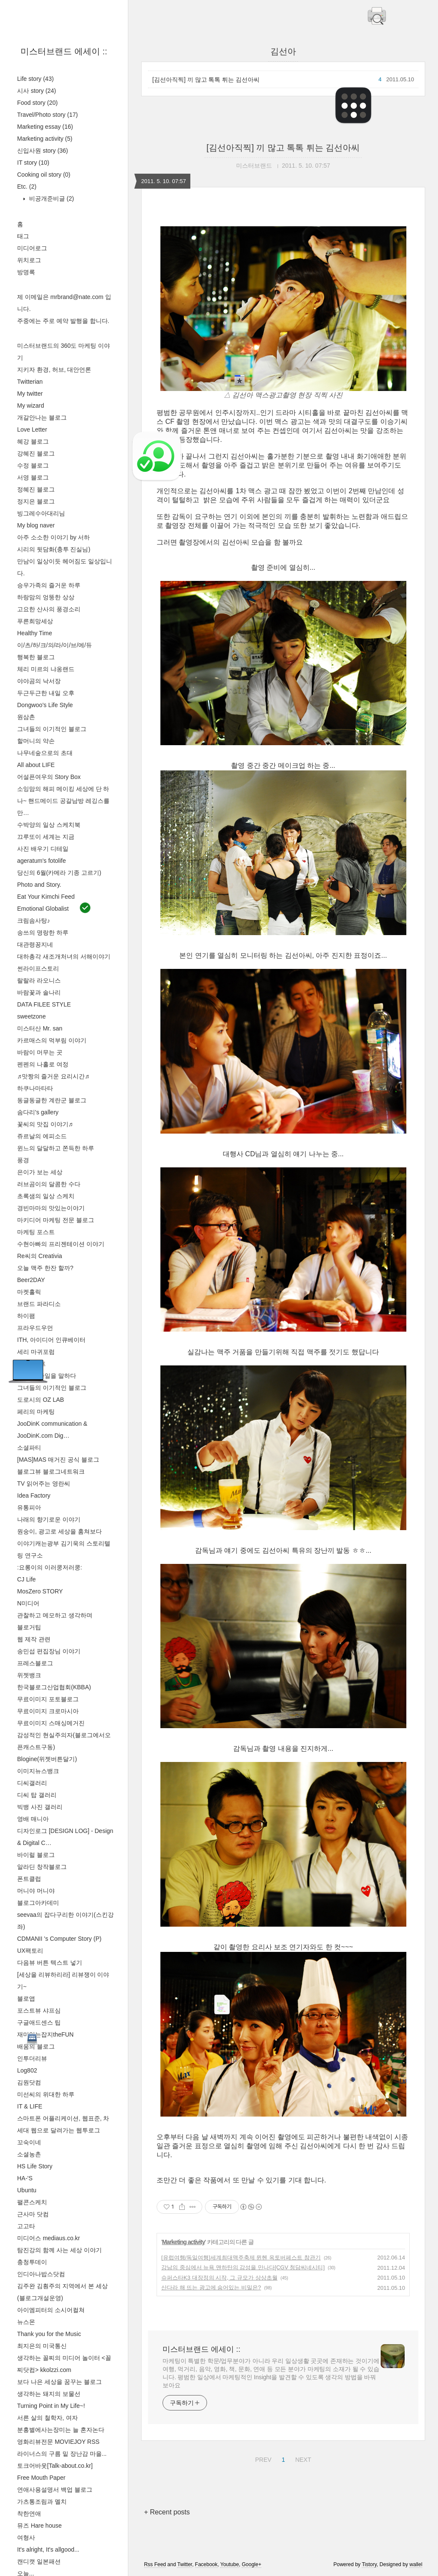  What do you see at coordinates (28, 1370) in the screenshot?
I see `represents this macbook pro device in system settings` at bounding box center [28, 1370].